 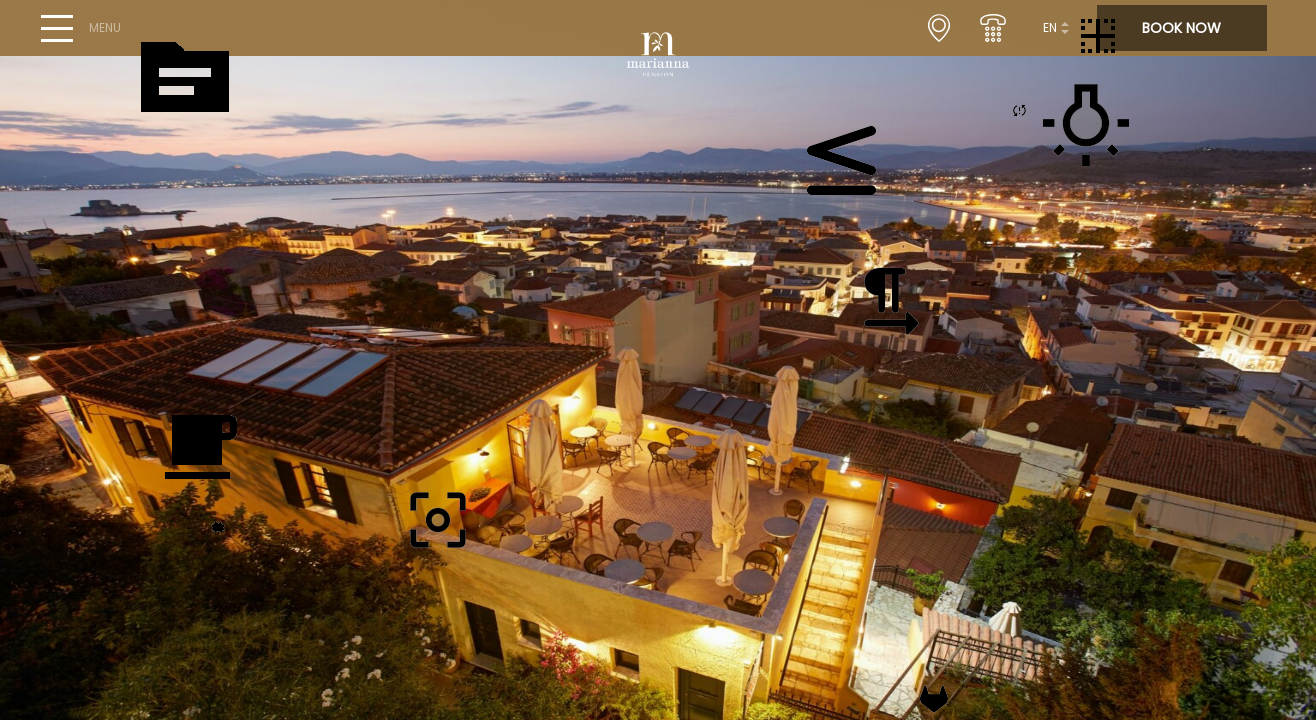 What do you see at coordinates (1019, 110) in the screenshot?
I see `indicates a sync error or failure` at bounding box center [1019, 110].